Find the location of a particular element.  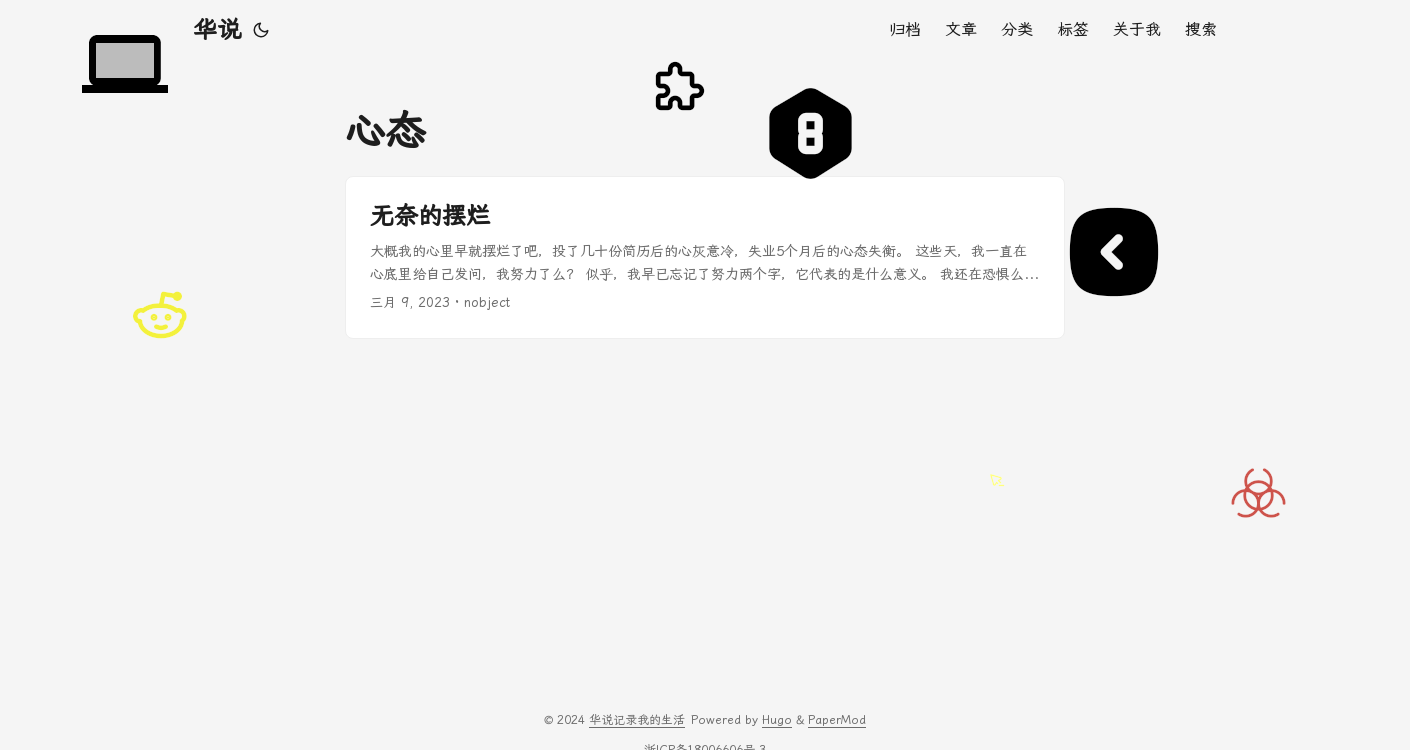

access desktop or computer settings is located at coordinates (125, 64).